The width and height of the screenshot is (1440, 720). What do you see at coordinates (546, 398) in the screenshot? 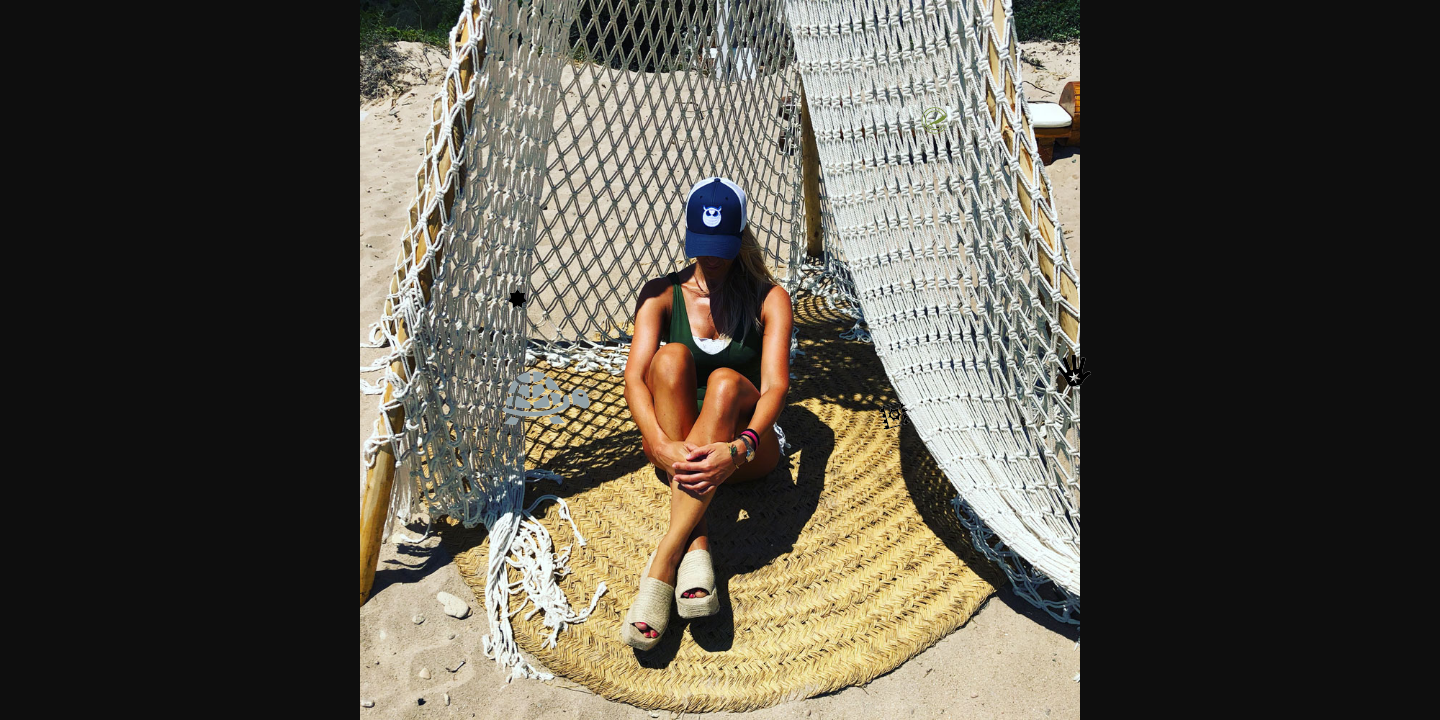
I see `indicates slow speed or processing mode` at bounding box center [546, 398].